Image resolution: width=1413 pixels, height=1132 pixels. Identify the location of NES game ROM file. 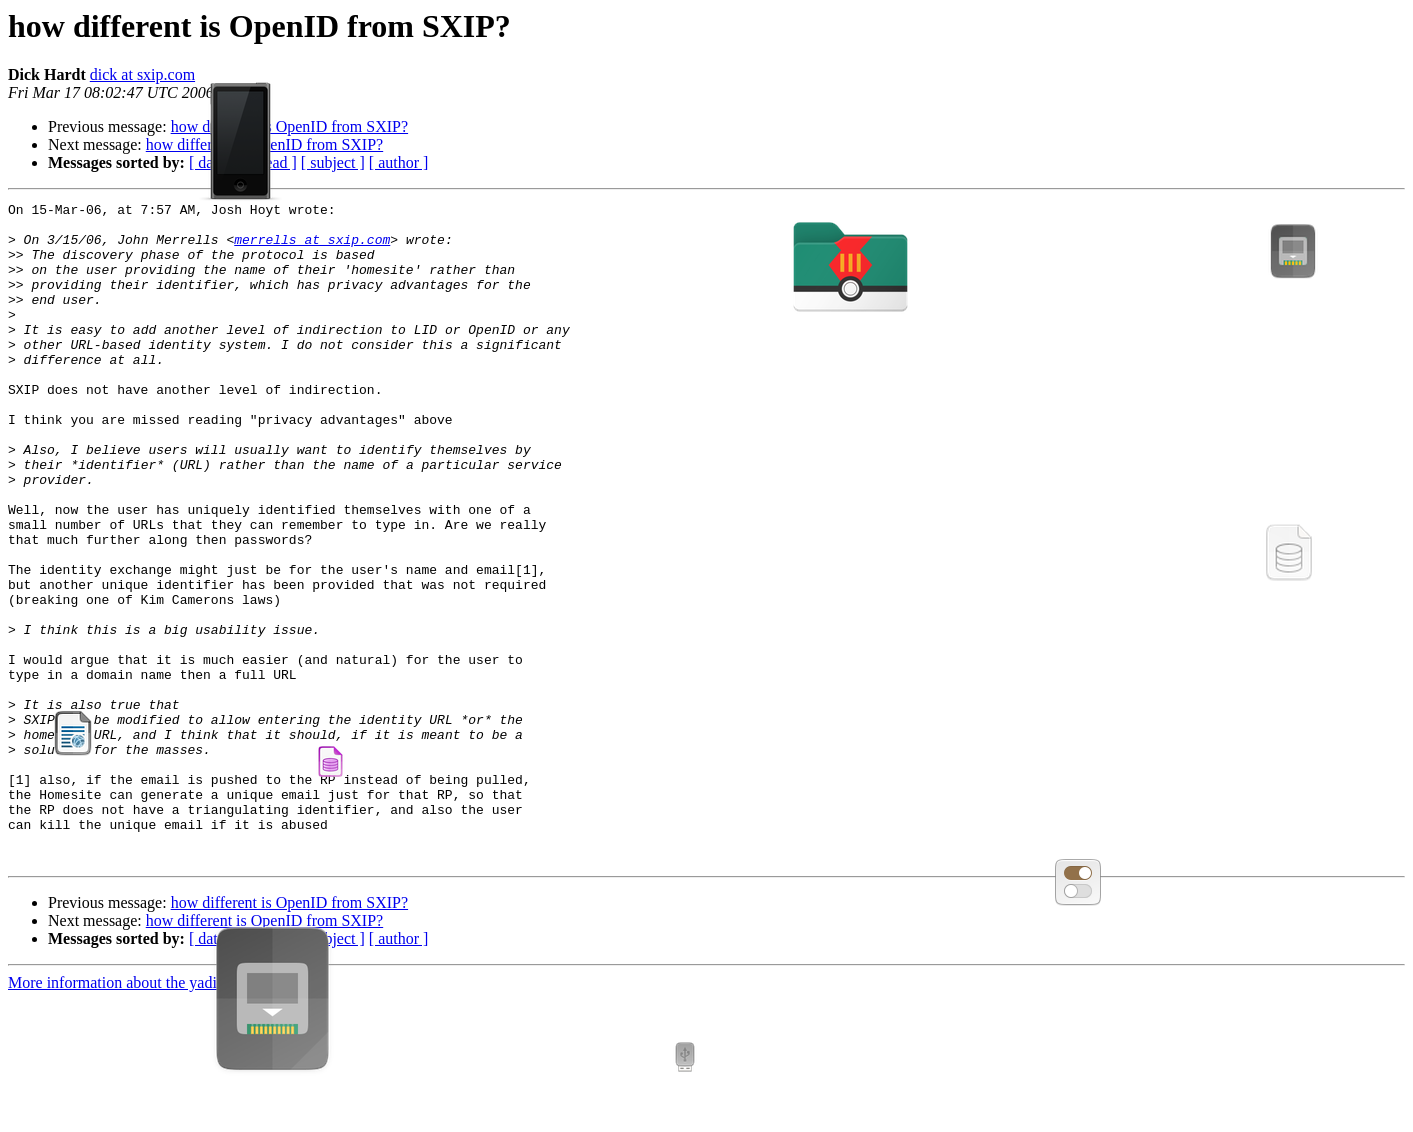
(1293, 251).